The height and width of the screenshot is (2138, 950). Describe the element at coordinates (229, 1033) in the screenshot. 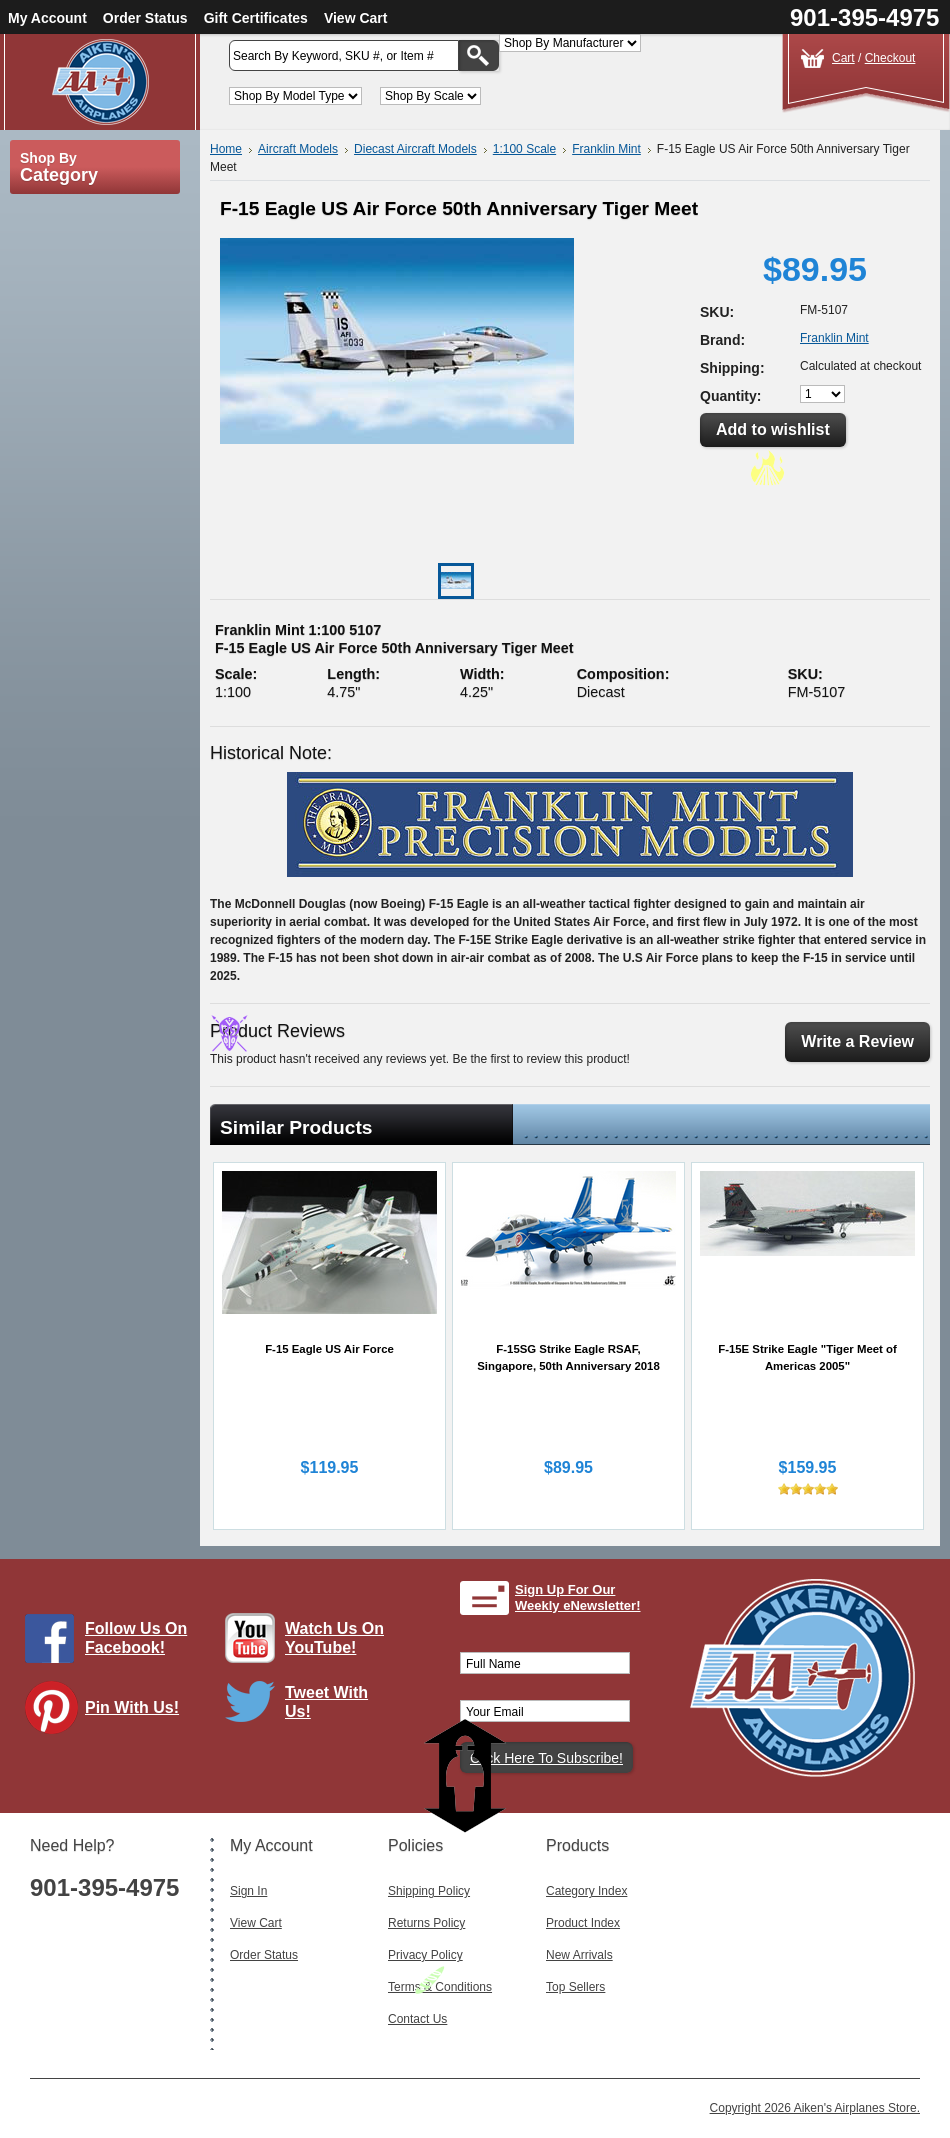

I see `tribal or warrior faction emblem in a game` at that location.